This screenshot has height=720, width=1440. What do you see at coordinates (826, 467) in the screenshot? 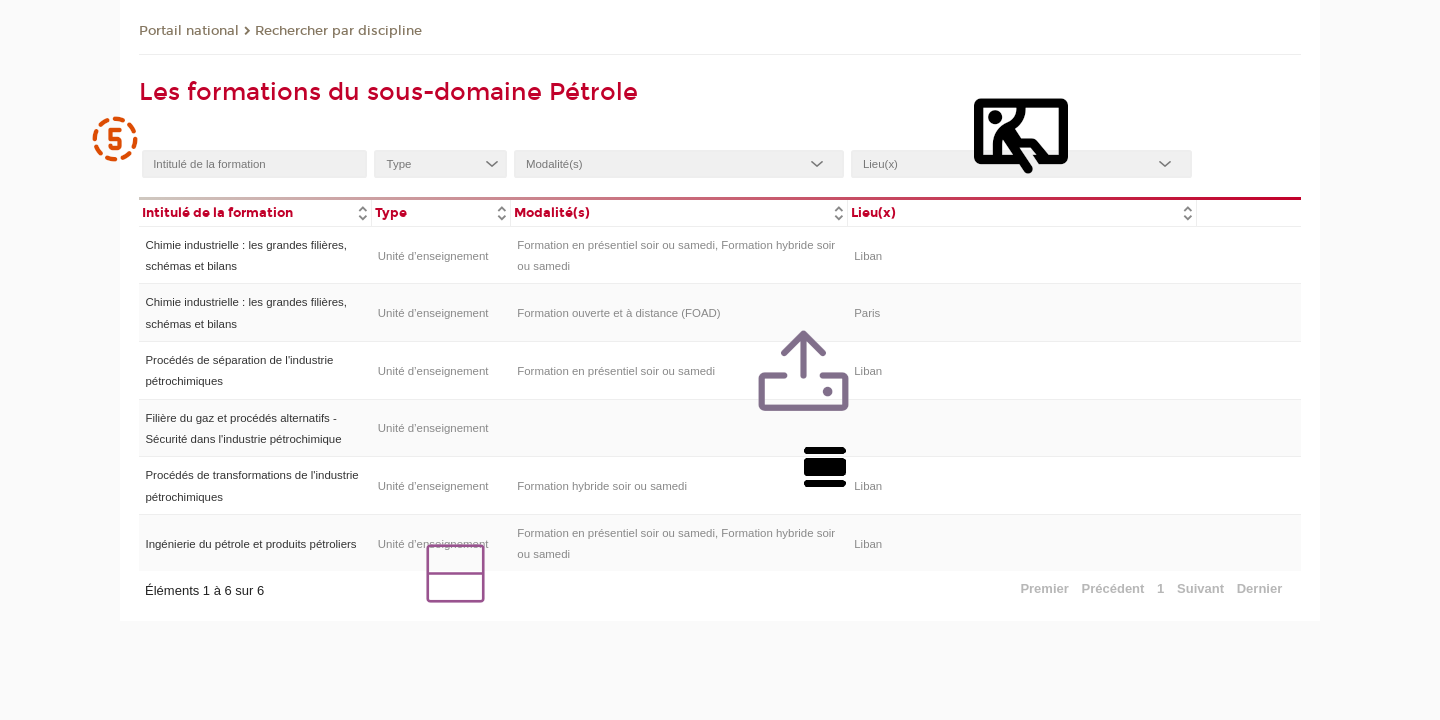
I see `switch to day view in calendar` at bounding box center [826, 467].